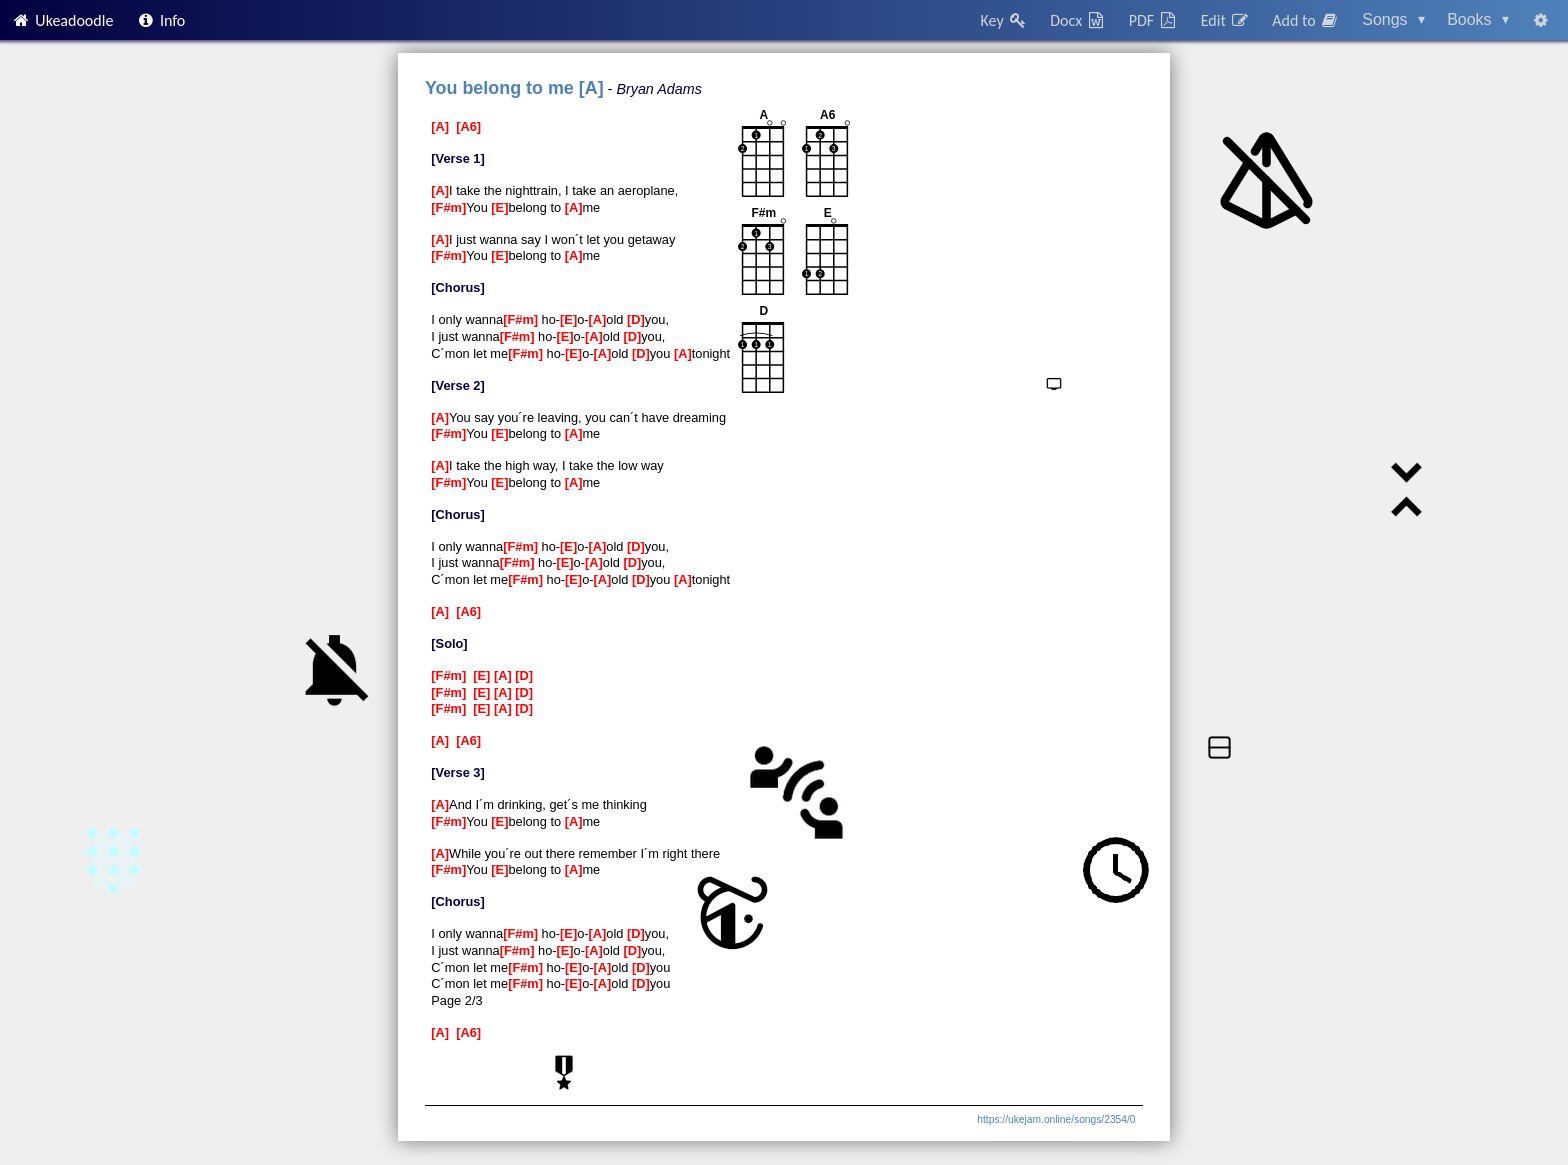 The width and height of the screenshot is (1568, 1165). Describe the element at coordinates (1266, 180) in the screenshot. I see `disable or hide pyramid view` at that location.